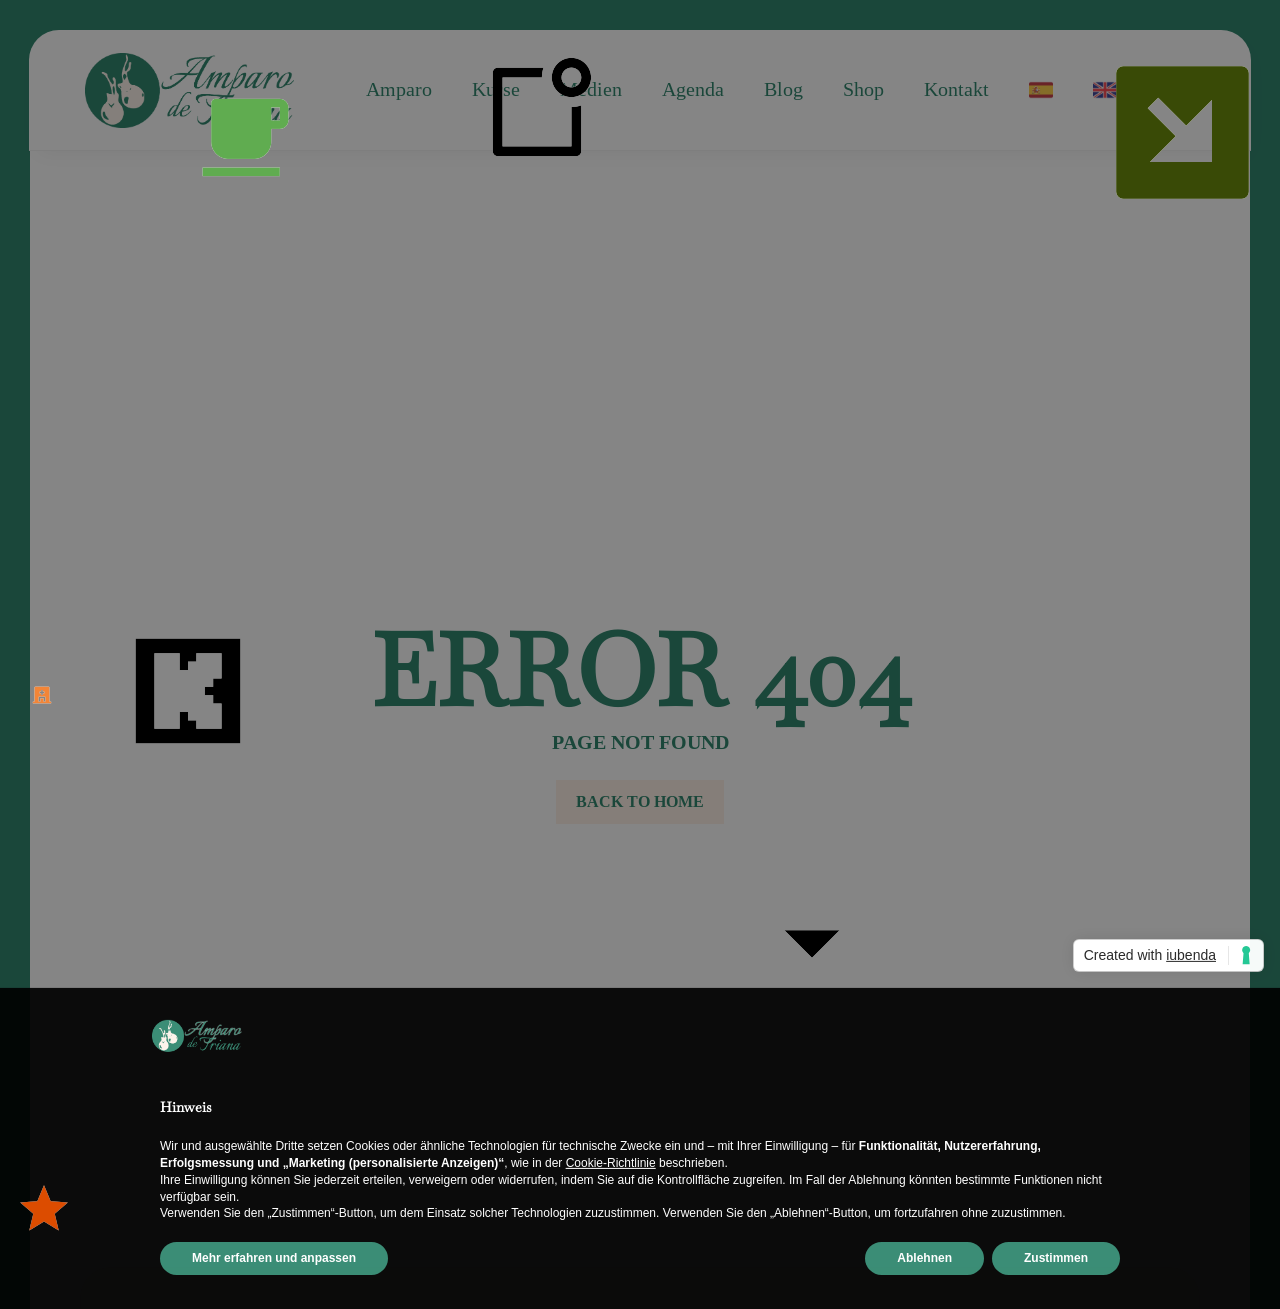 The height and width of the screenshot is (1309, 1280). What do you see at coordinates (188, 691) in the screenshot?
I see `open the Kick streaming platform` at bounding box center [188, 691].